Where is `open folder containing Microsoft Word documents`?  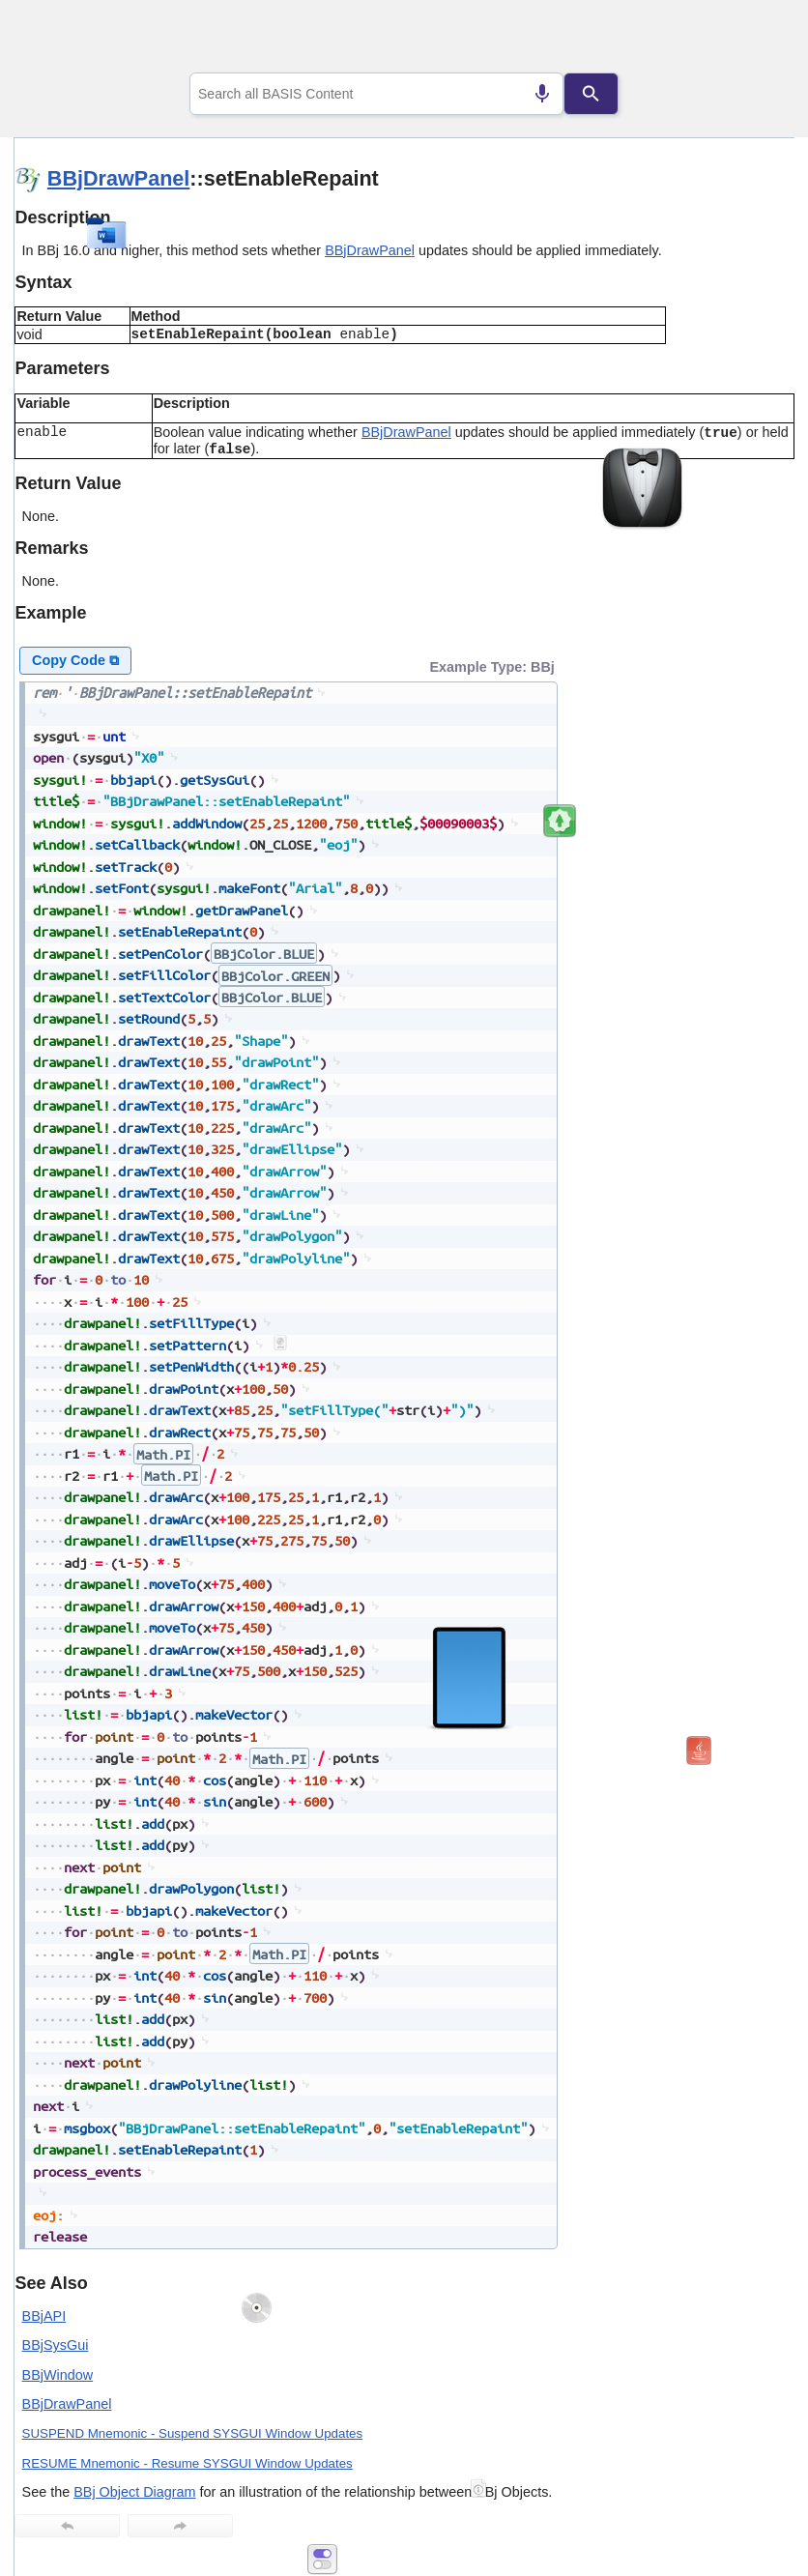 open folder containing Microsoft Word documents is located at coordinates (106, 234).